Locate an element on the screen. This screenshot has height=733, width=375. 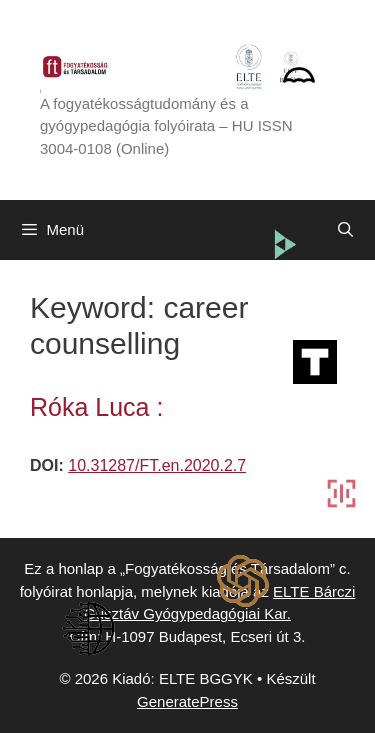
activate voice recognition or speech input is located at coordinates (341, 493).